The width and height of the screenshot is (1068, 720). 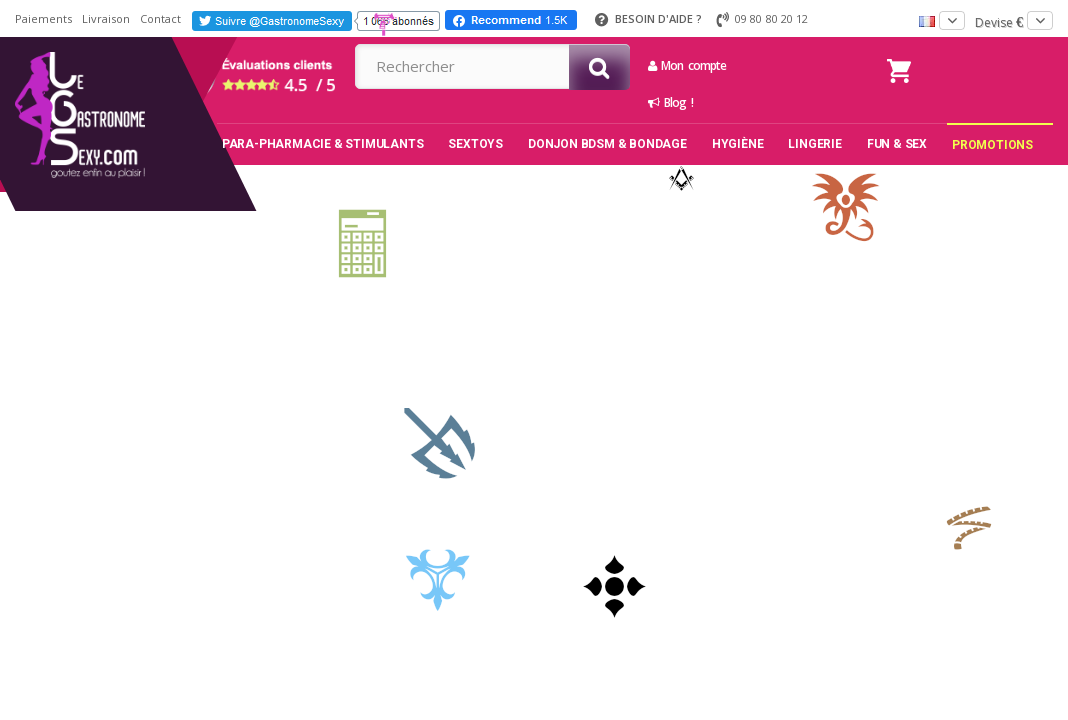 I want to click on select harpoon or trident weapon, so click(x=440, y=443).